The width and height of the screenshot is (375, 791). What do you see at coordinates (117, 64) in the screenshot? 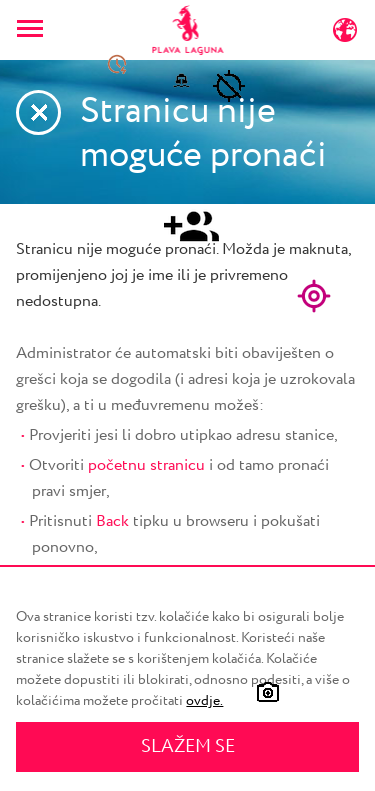
I see `quick timer or speed scheduling` at bounding box center [117, 64].